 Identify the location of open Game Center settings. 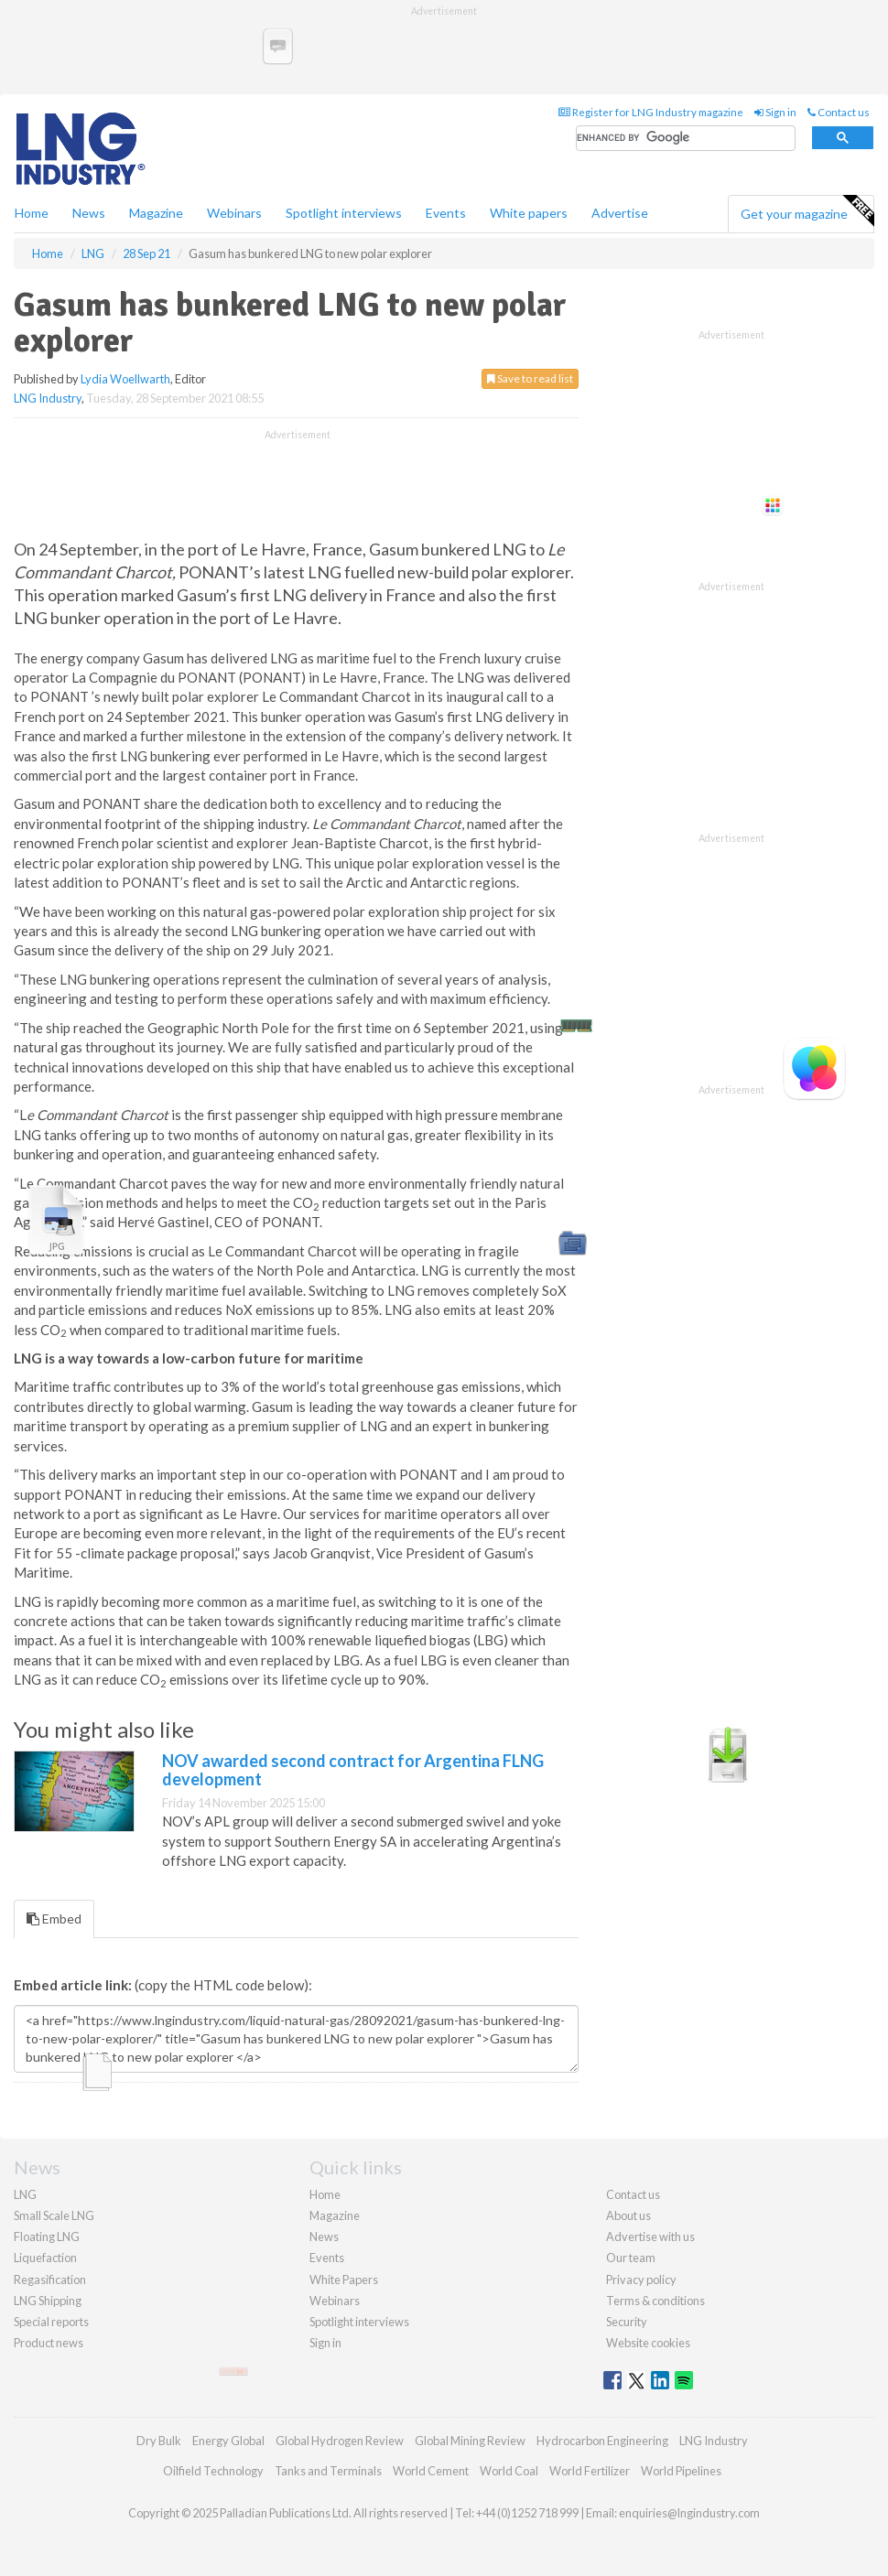
(814, 1068).